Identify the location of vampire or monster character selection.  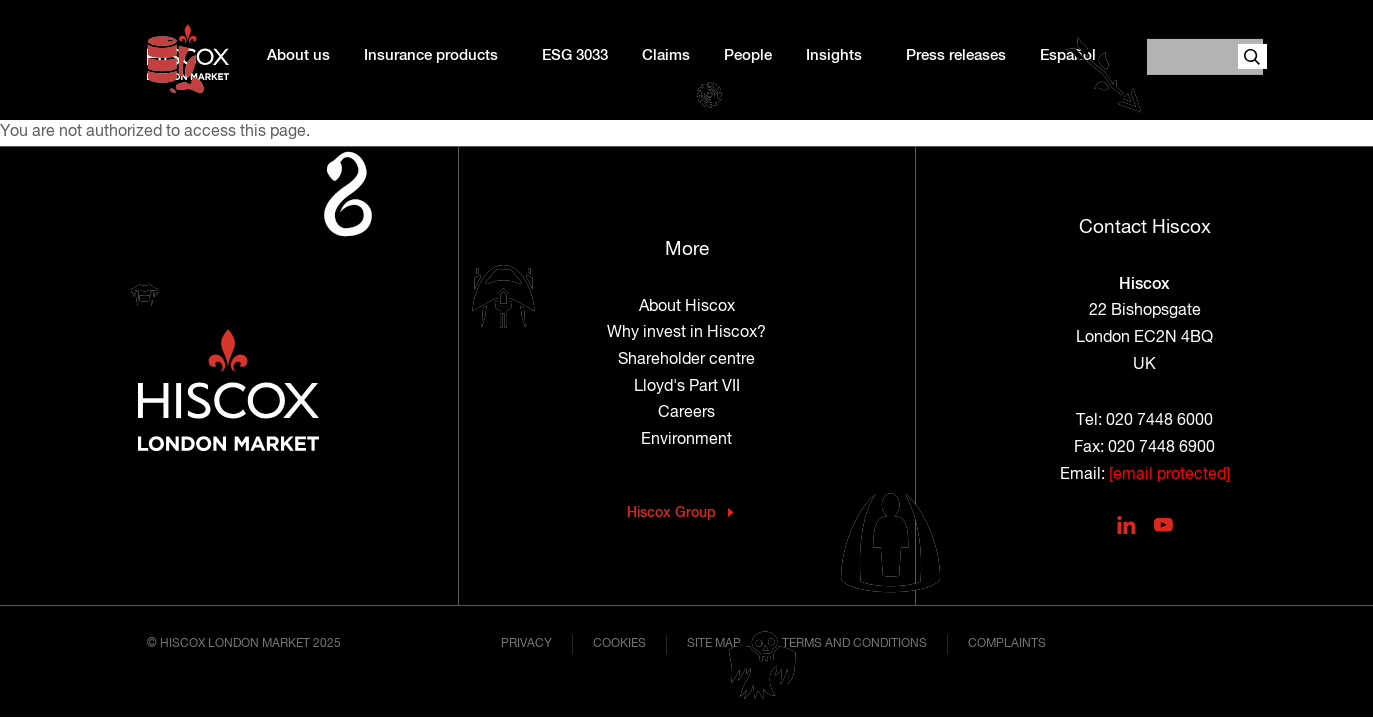
(145, 294).